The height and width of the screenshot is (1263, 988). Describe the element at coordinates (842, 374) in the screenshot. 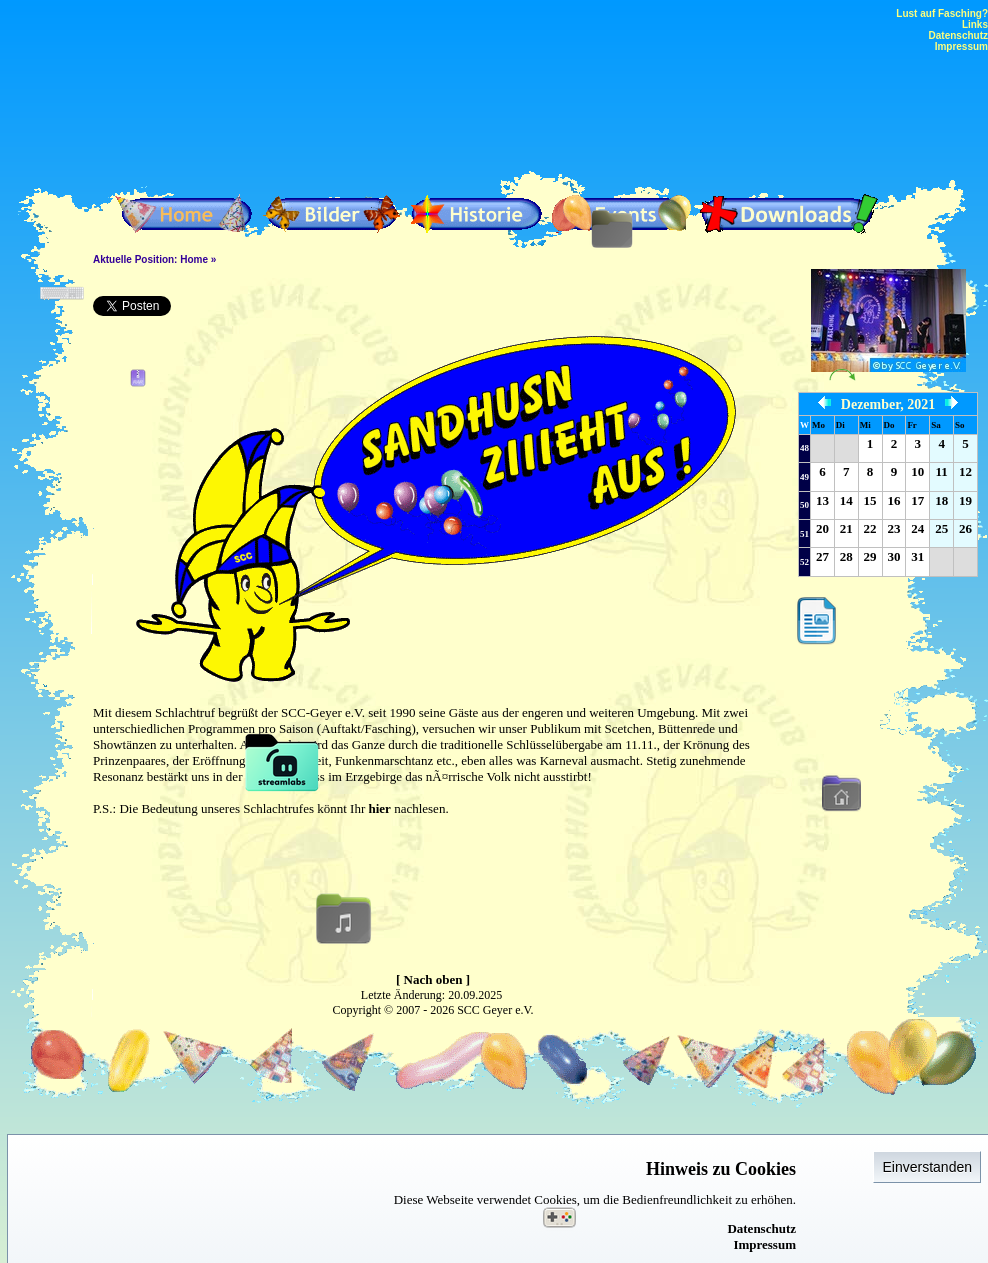

I see `redo the last undone action` at that location.